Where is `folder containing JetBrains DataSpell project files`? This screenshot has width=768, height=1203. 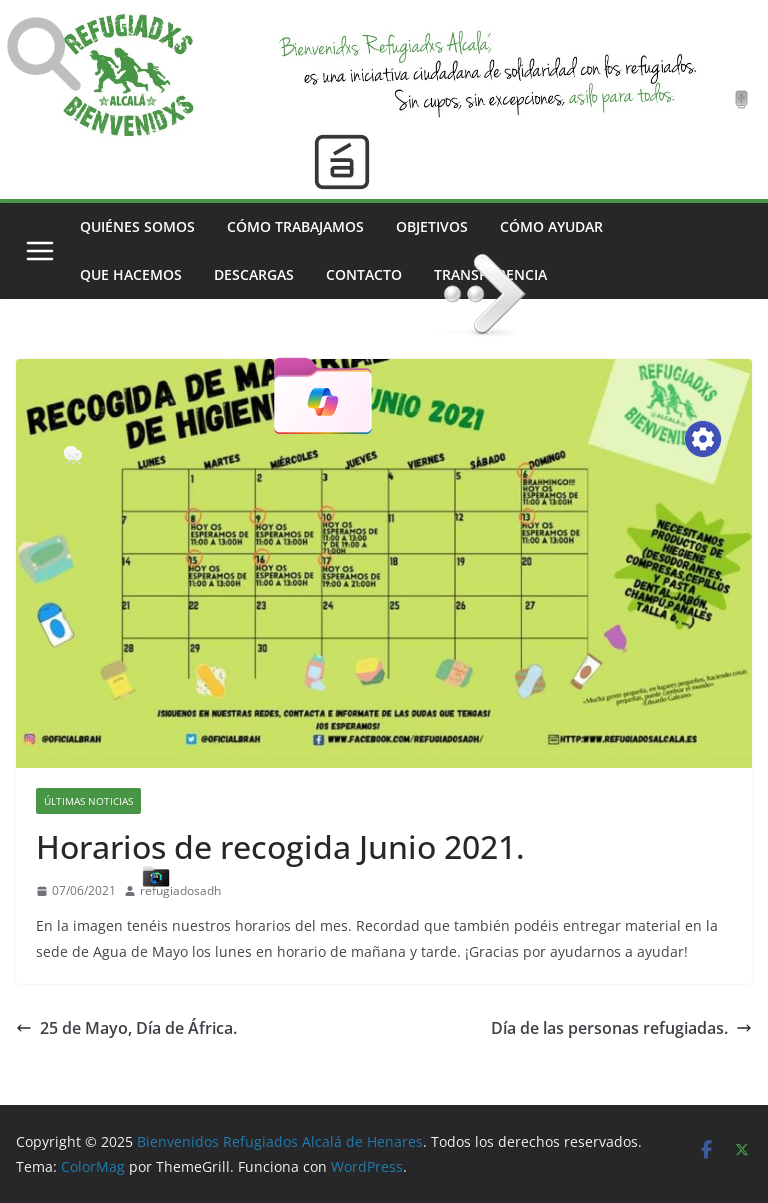
folder containing JetBrains DataSpell project files is located at coordinates (156, 877).